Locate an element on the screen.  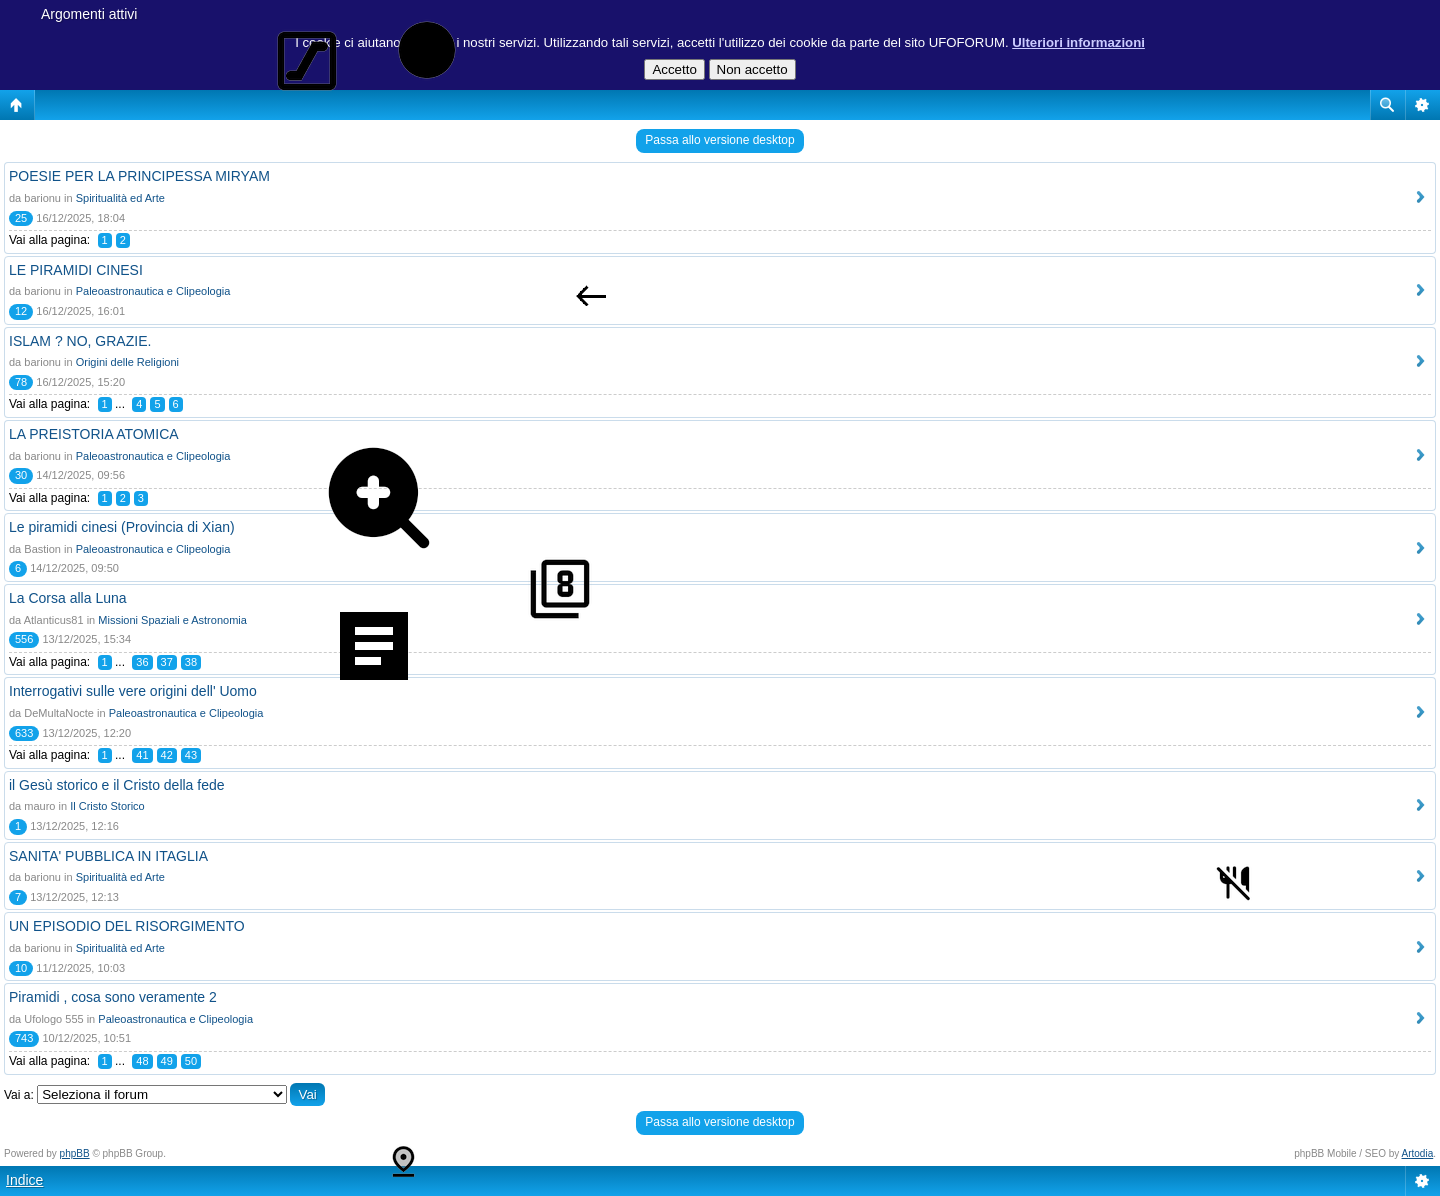
indicates no food or meals available is located at coordinates (1234, 882).